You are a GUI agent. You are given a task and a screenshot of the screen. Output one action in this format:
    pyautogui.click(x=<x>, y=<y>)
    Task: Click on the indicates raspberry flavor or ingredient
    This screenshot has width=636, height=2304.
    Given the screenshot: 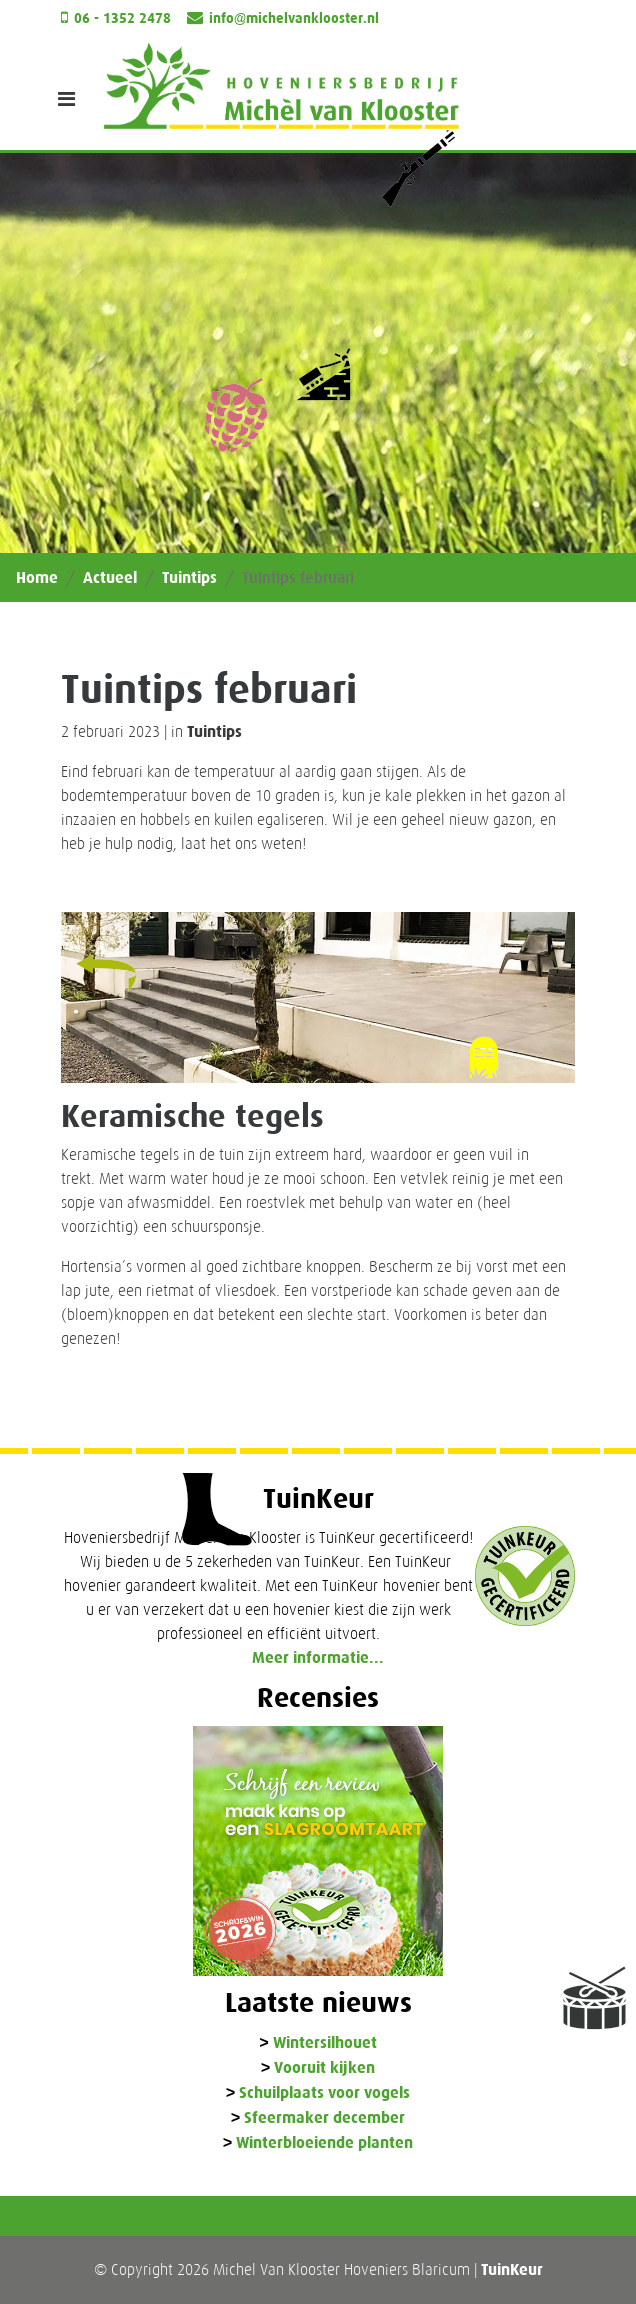 What is the action you would take?
    pyautogui.click(x=236, y=415)
    